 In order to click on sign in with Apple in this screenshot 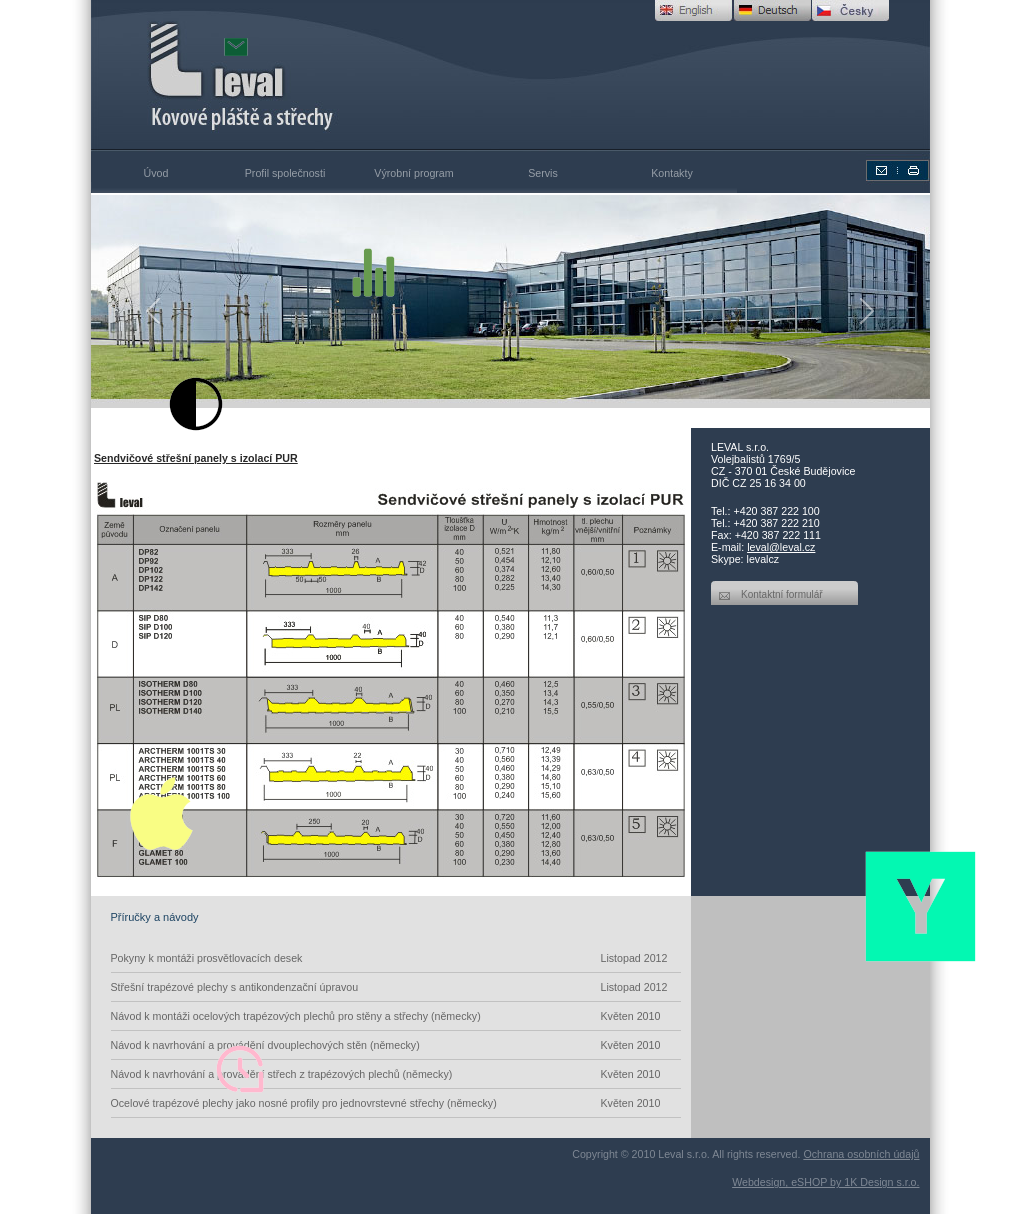, I will do `click(161, 813)`.